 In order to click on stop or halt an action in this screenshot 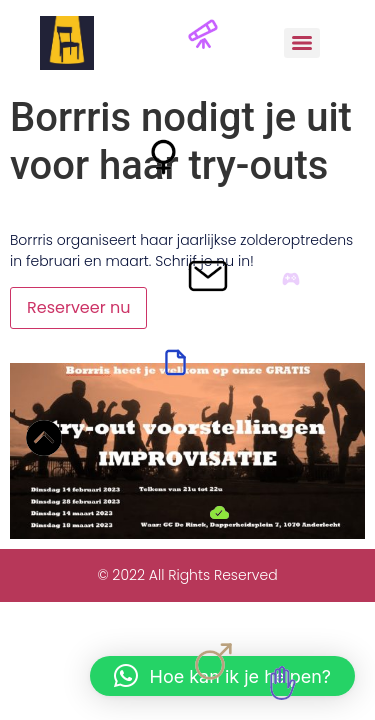, I will do `click(283, 683)`.